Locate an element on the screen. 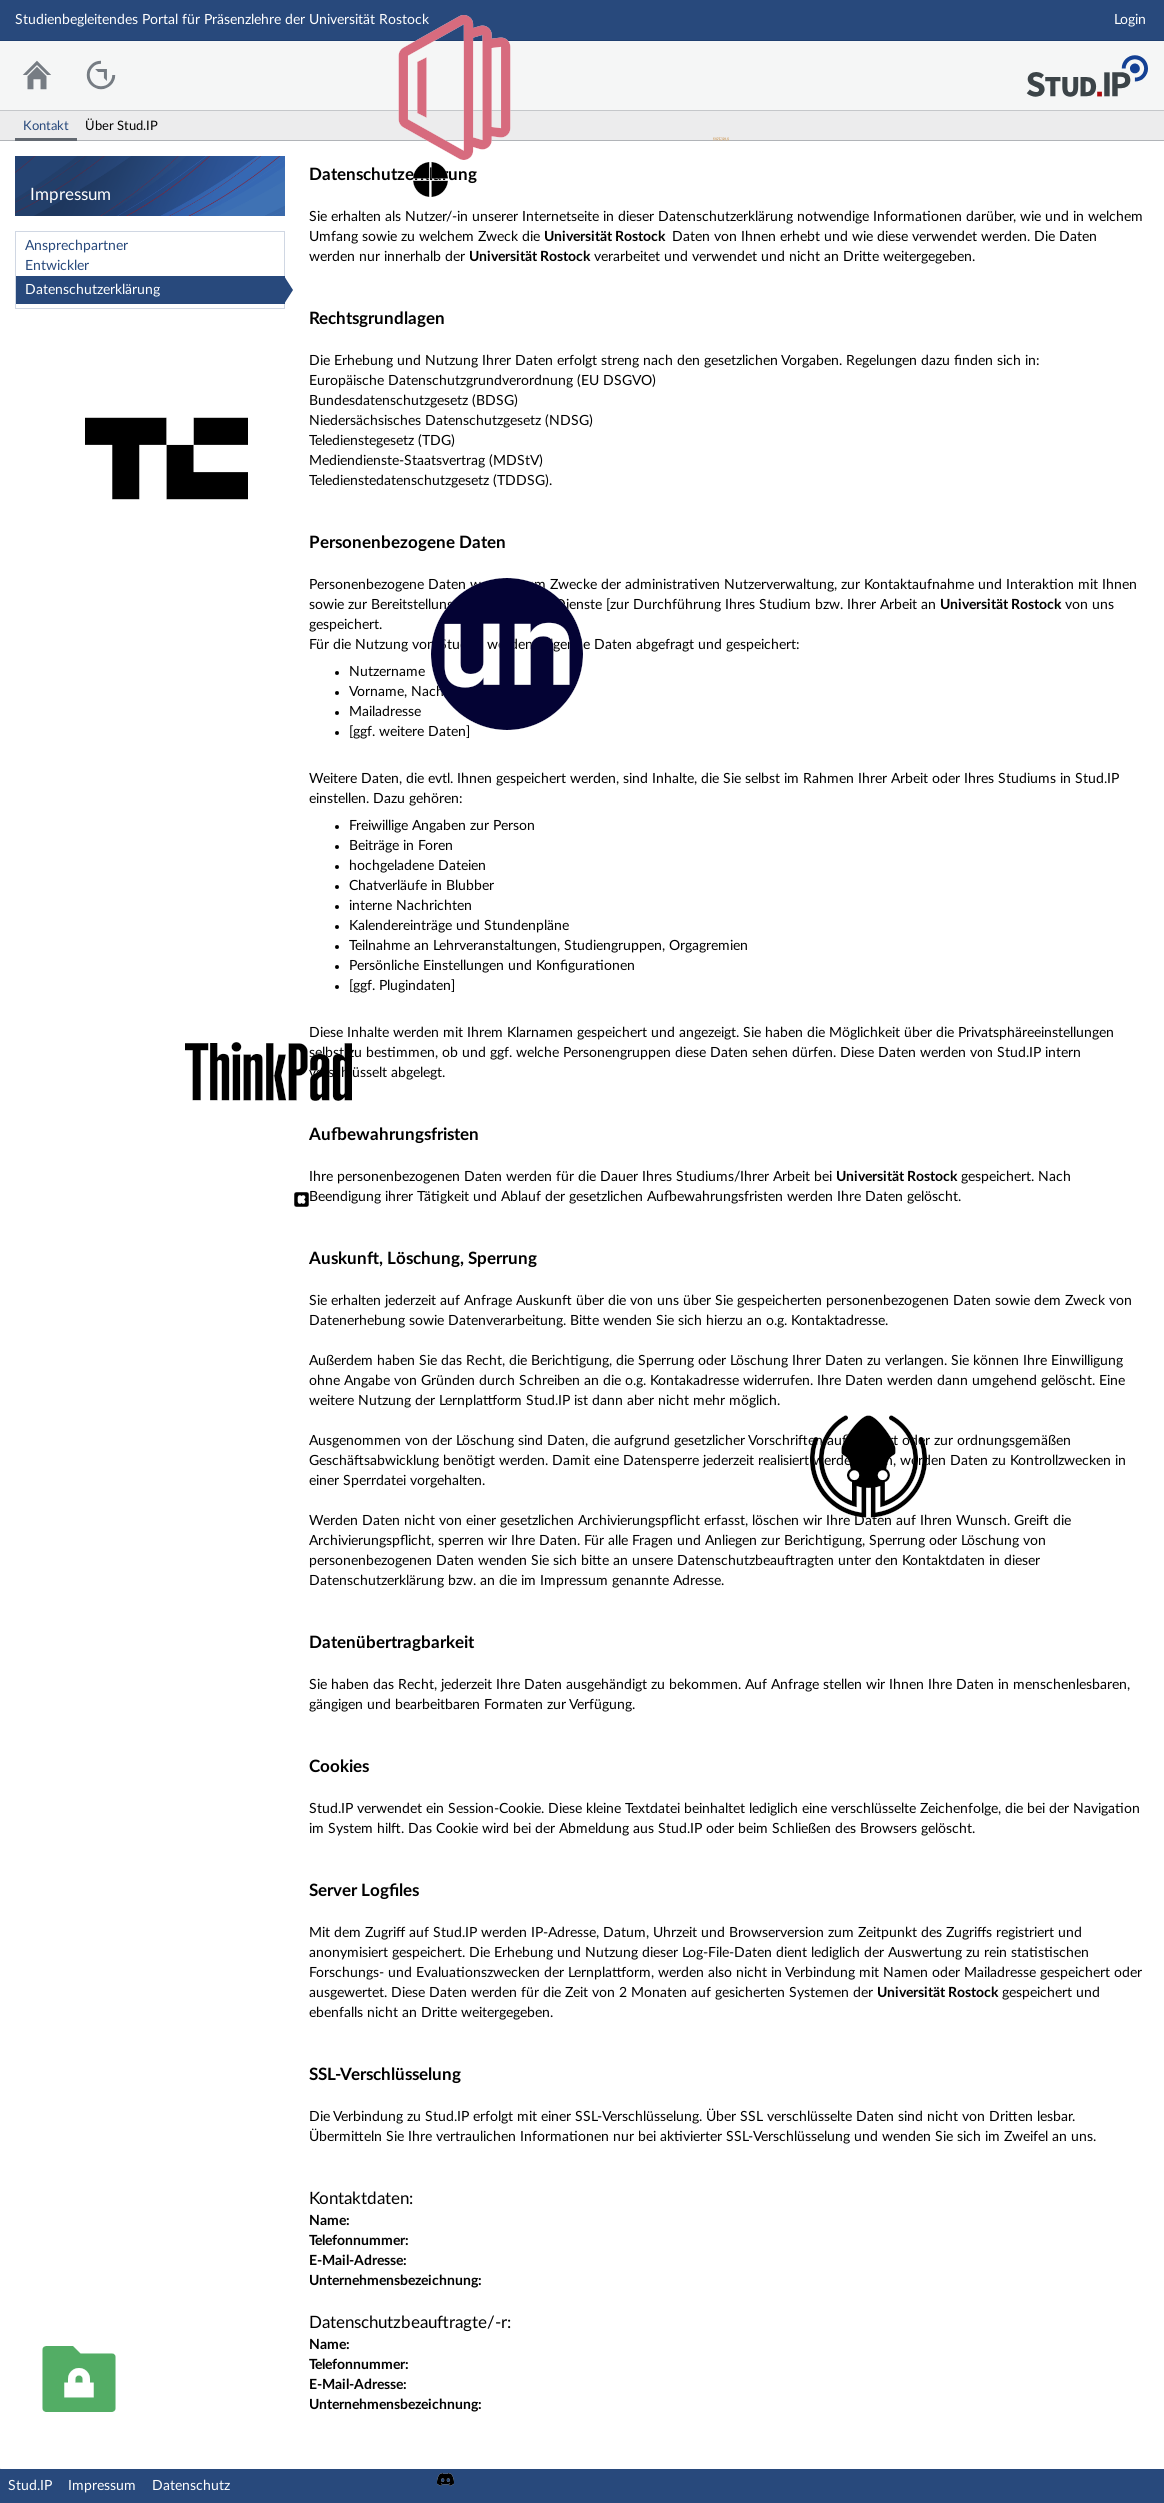 The height and width of the screenshot is (2503, 1164). access a password-protected folder is located at coordinates (79, 2379).